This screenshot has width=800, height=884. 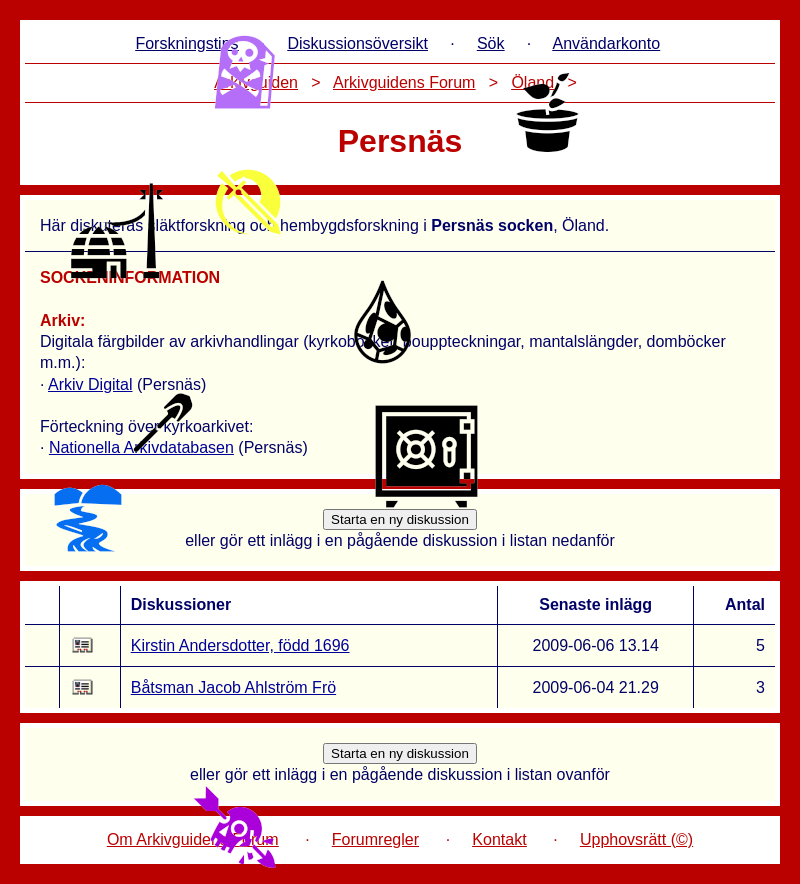 I want to click on skull pierced by arrow achievement or trophy, so click(x=235, y=827).